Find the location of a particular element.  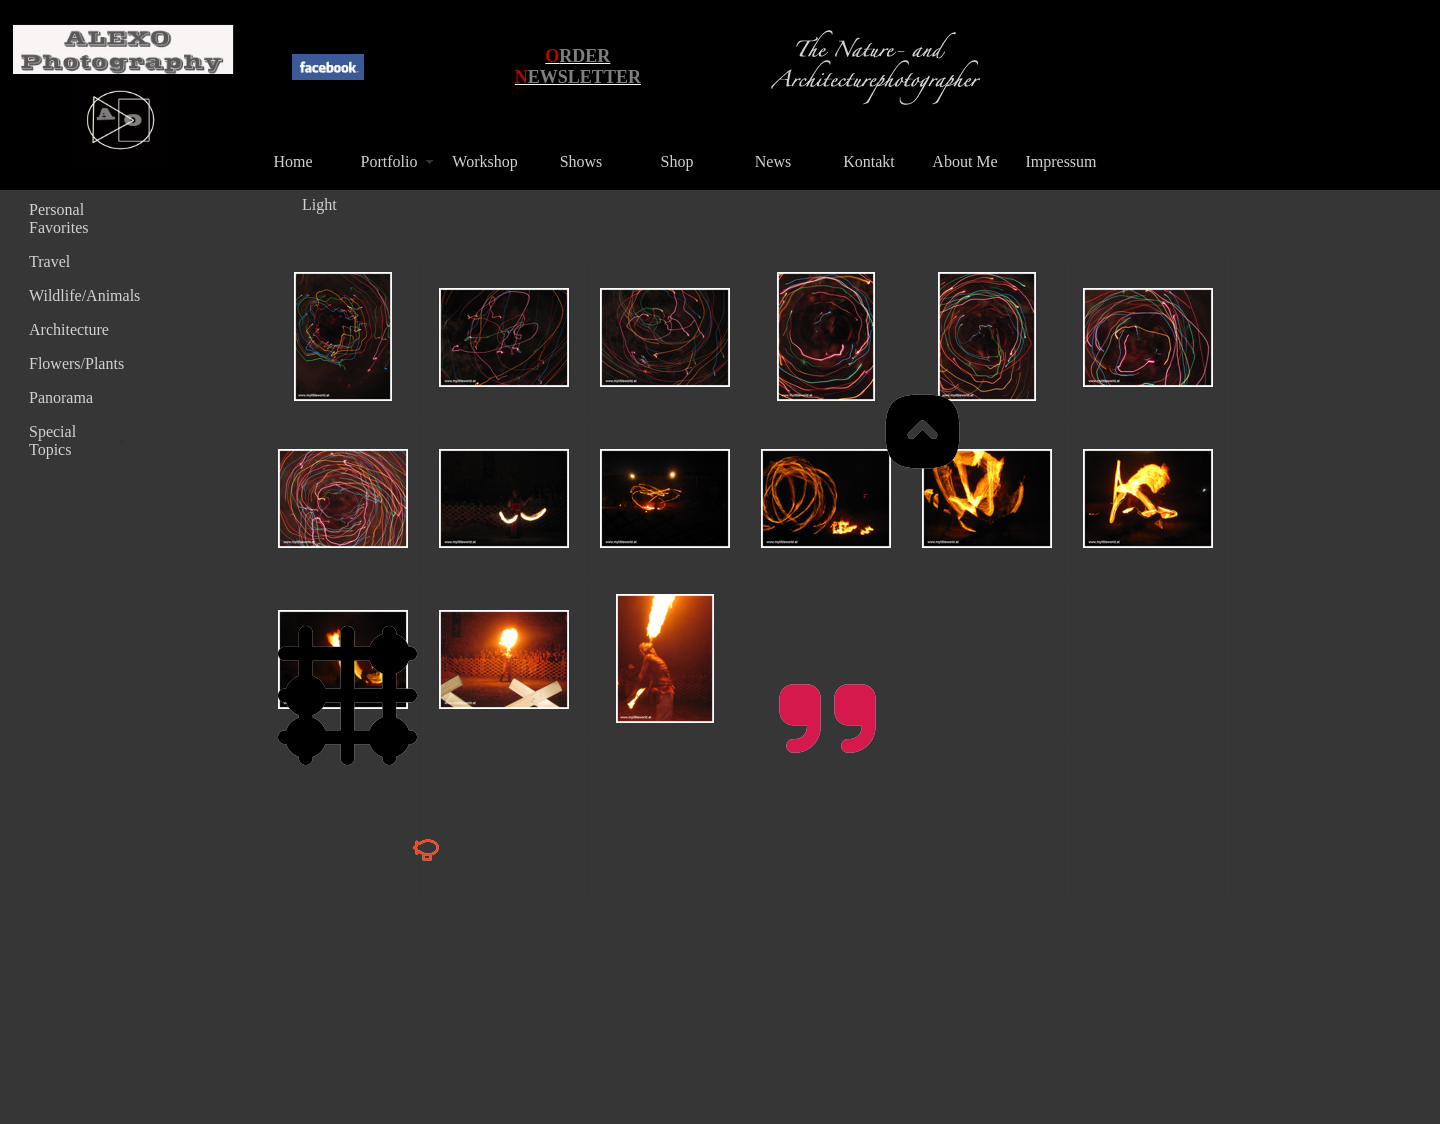

view data grid or chart visualization is located at coordinates (347, 695).